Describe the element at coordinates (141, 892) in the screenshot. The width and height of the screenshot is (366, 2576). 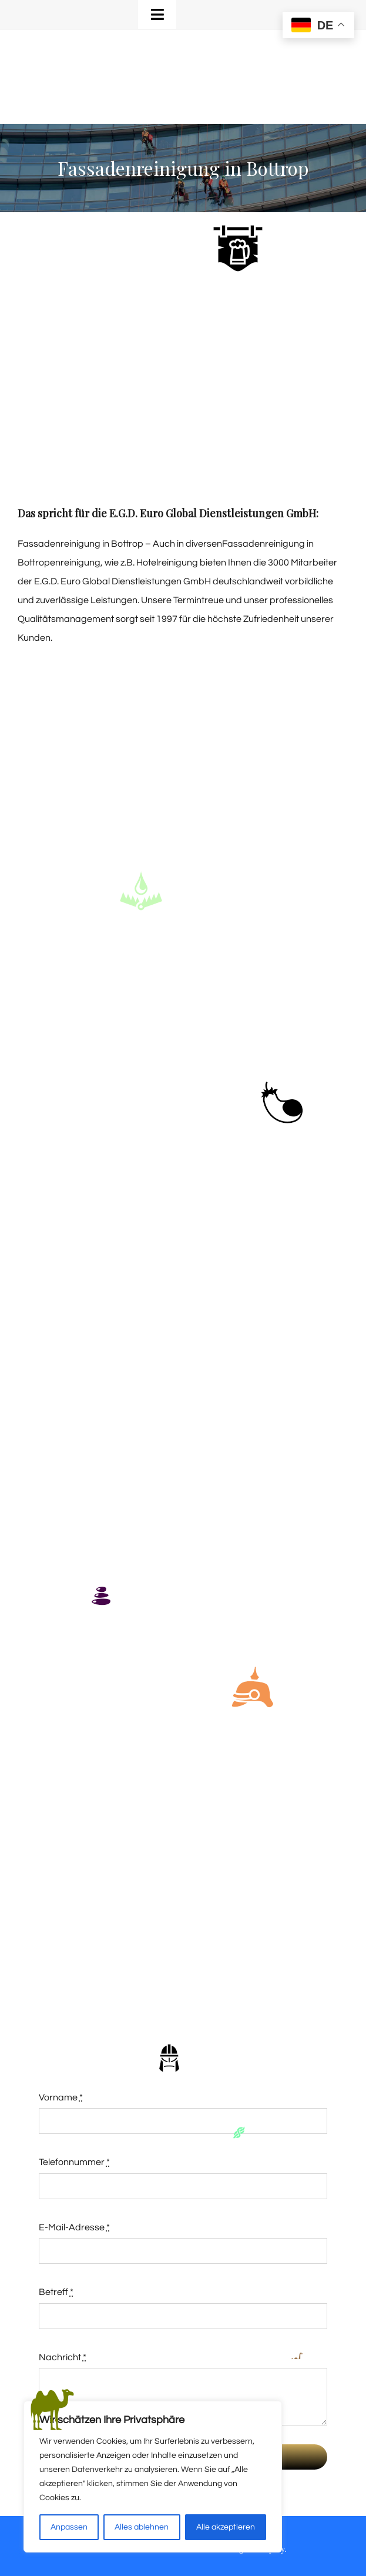
I see `indicates a grease trap or oil collection hazard` at that location.